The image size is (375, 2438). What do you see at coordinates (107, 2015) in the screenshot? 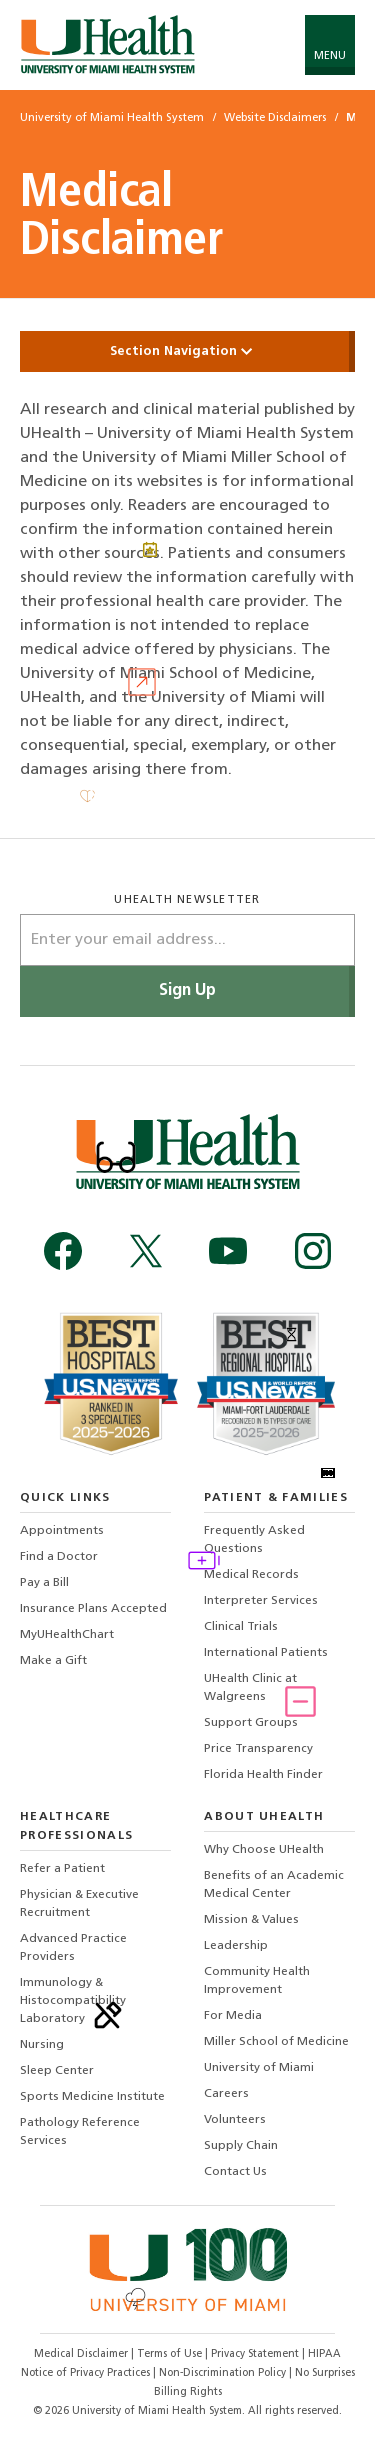
I see `editing is disabled` at bounding box center [107, 2015].